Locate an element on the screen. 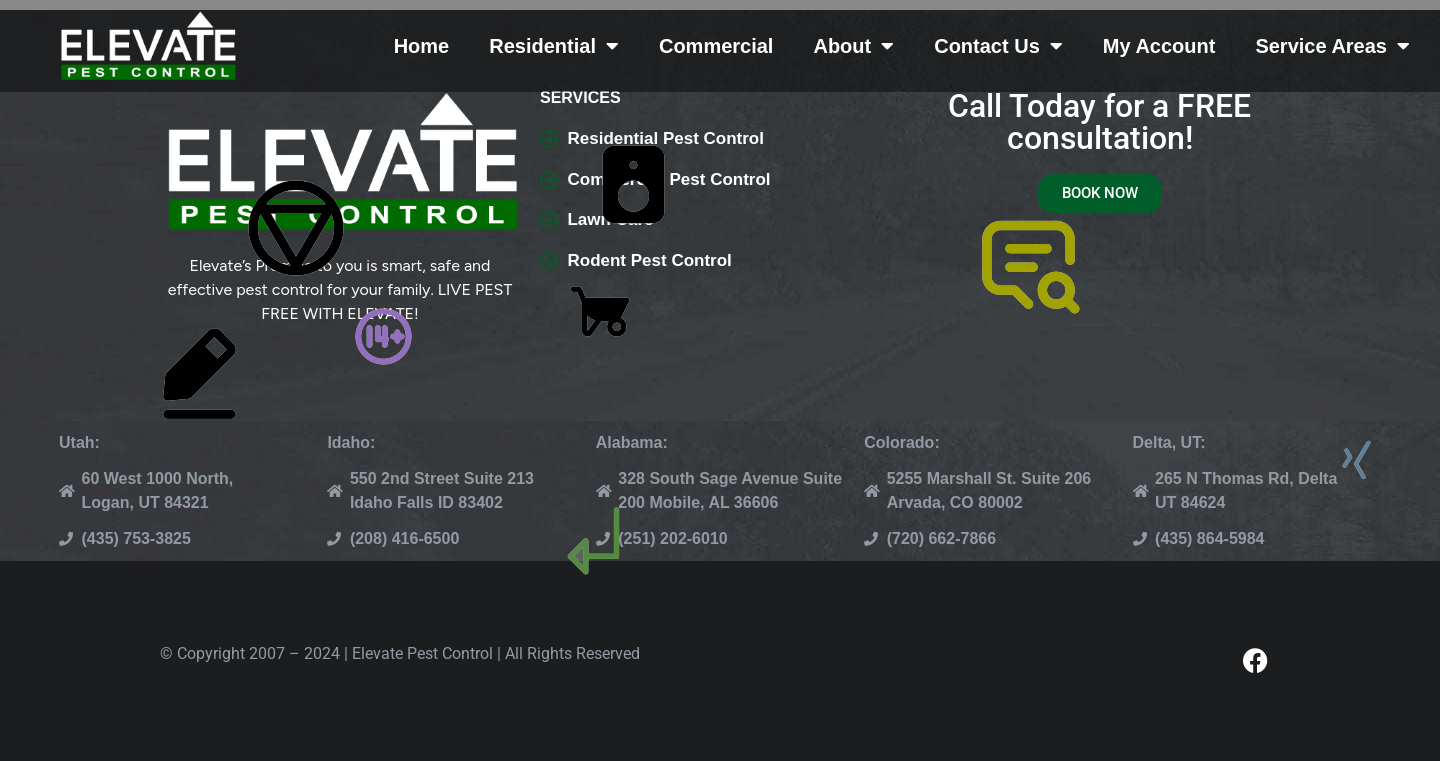  search through your messages is located at coordinates (1028, 262).